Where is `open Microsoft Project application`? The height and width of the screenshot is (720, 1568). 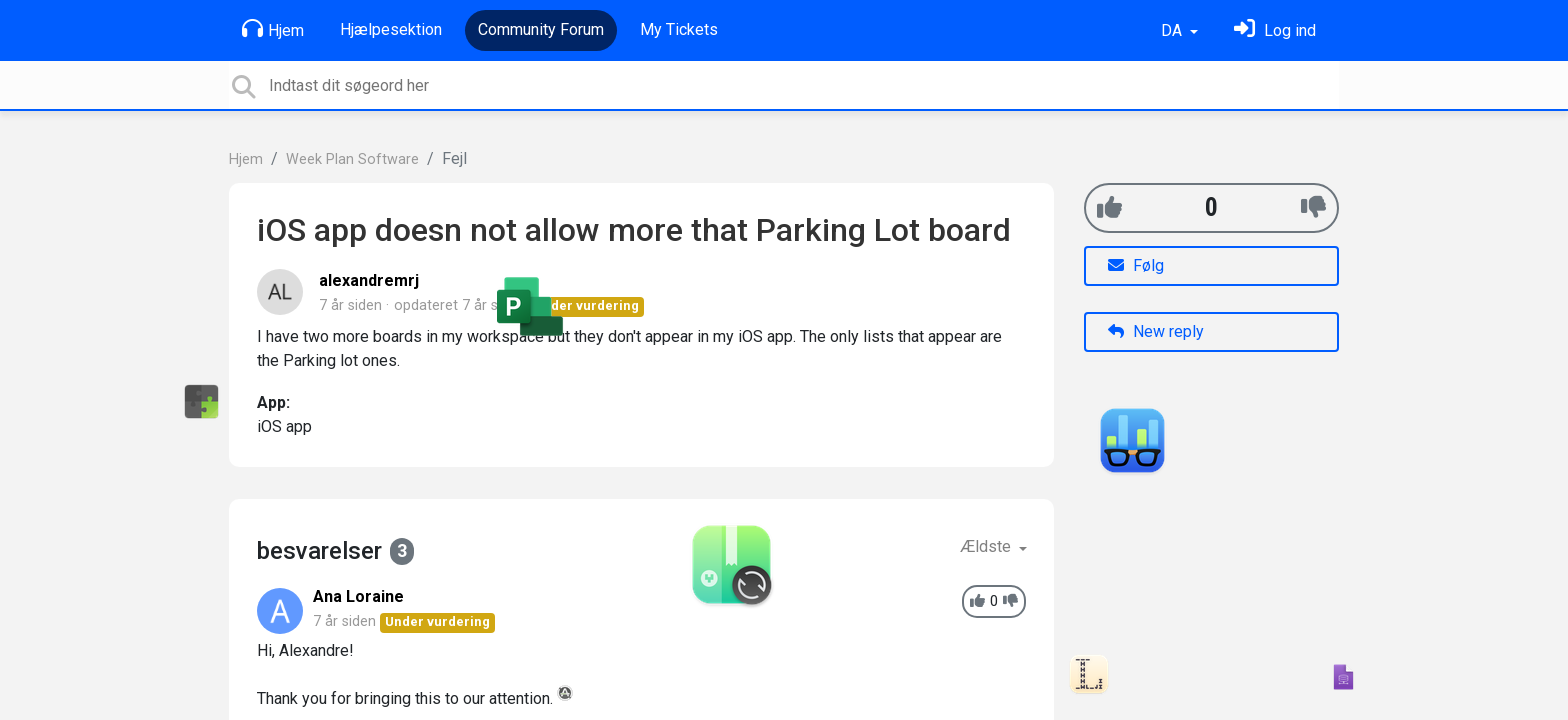
open Microsoft Project application is located at coordinates (530, 306).